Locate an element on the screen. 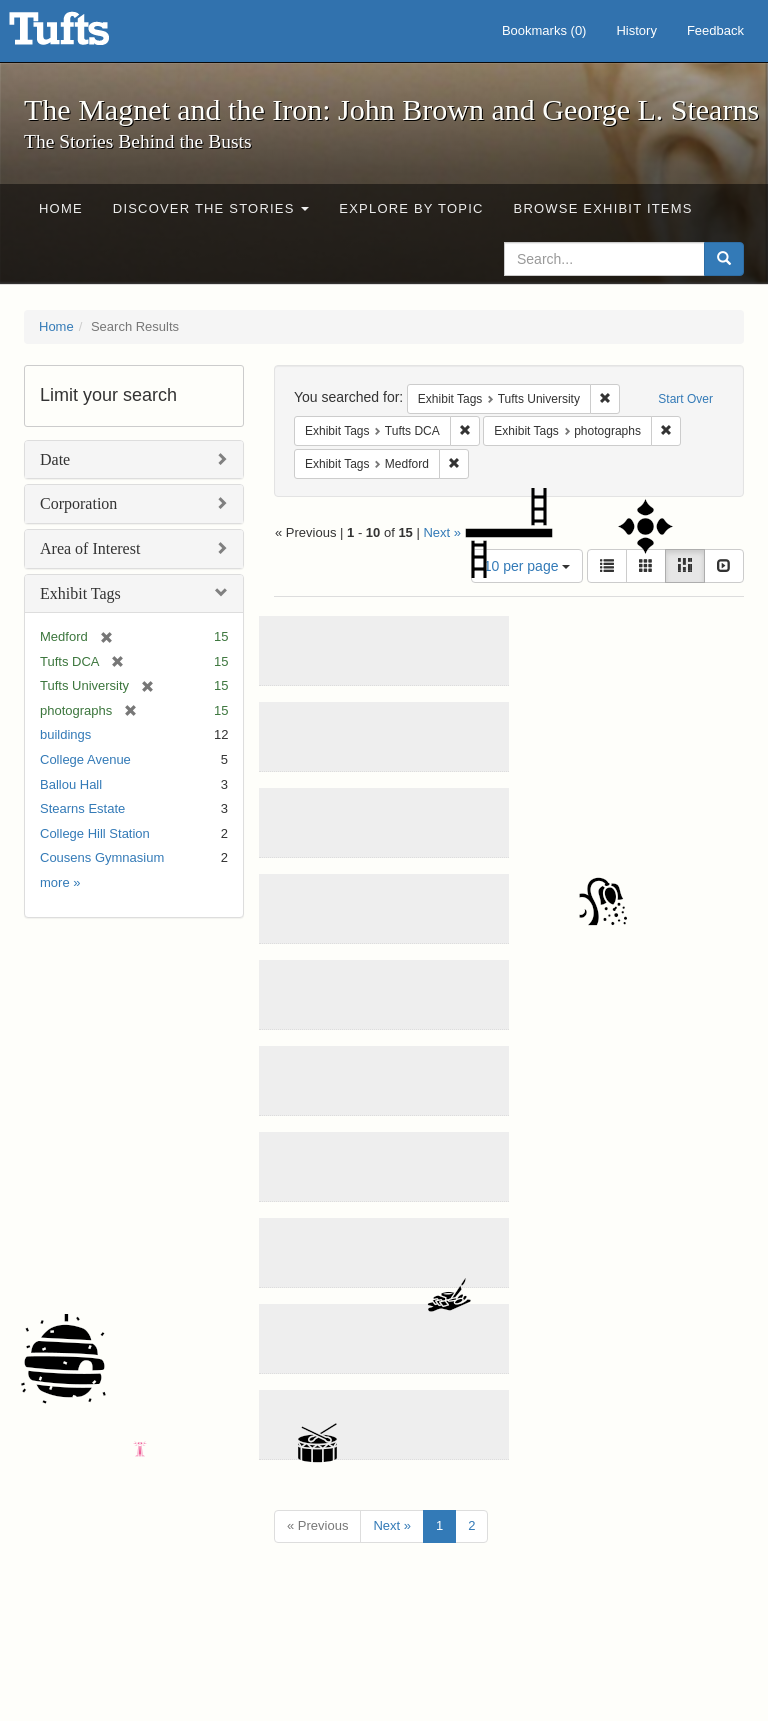 Image resolution: width=768 pixels, height=1721 pixels. access music or sound settings is located at coordinates (317, 1442).